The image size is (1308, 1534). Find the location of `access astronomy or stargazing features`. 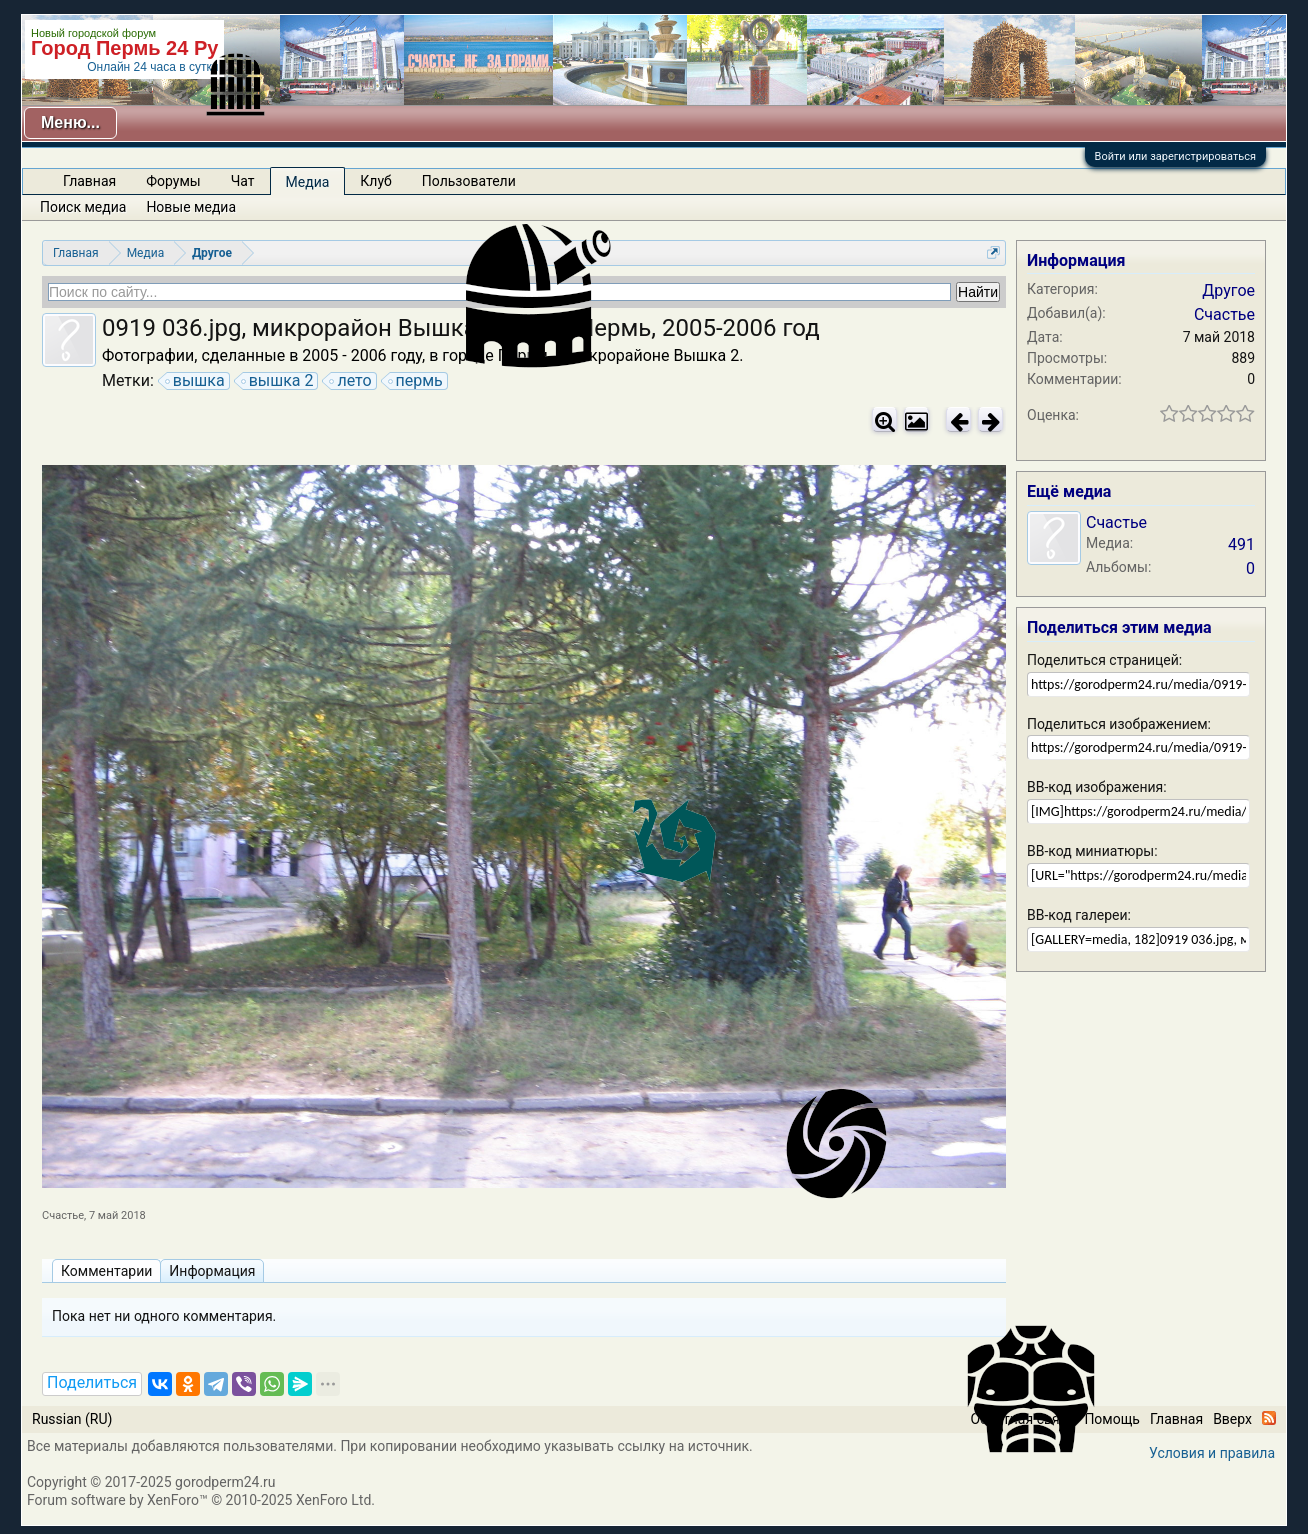

access astronomy or stargazing features is located at coordinates (539, 286).